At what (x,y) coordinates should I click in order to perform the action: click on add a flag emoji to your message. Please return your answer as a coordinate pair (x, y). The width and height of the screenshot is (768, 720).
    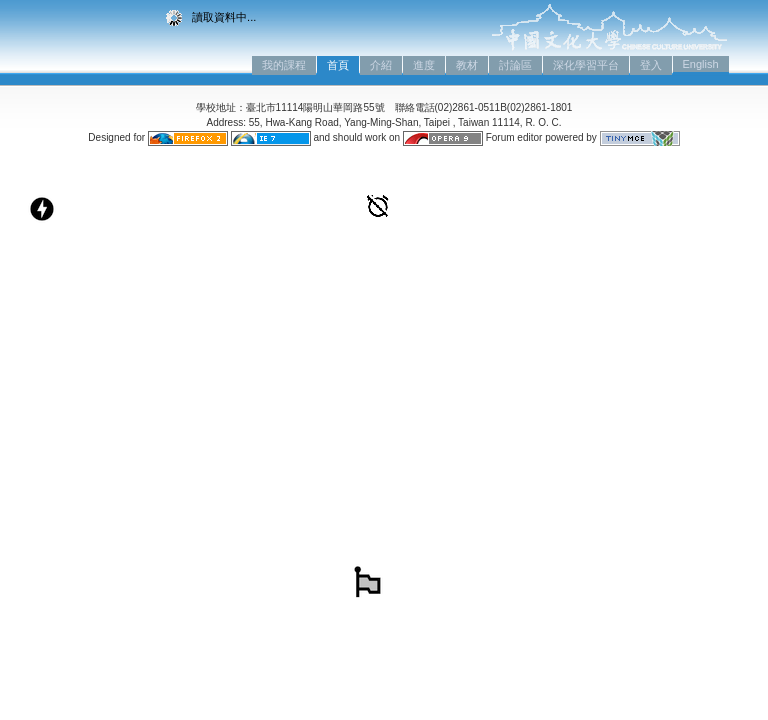
    Looking at the image, I should click on (367, 582).